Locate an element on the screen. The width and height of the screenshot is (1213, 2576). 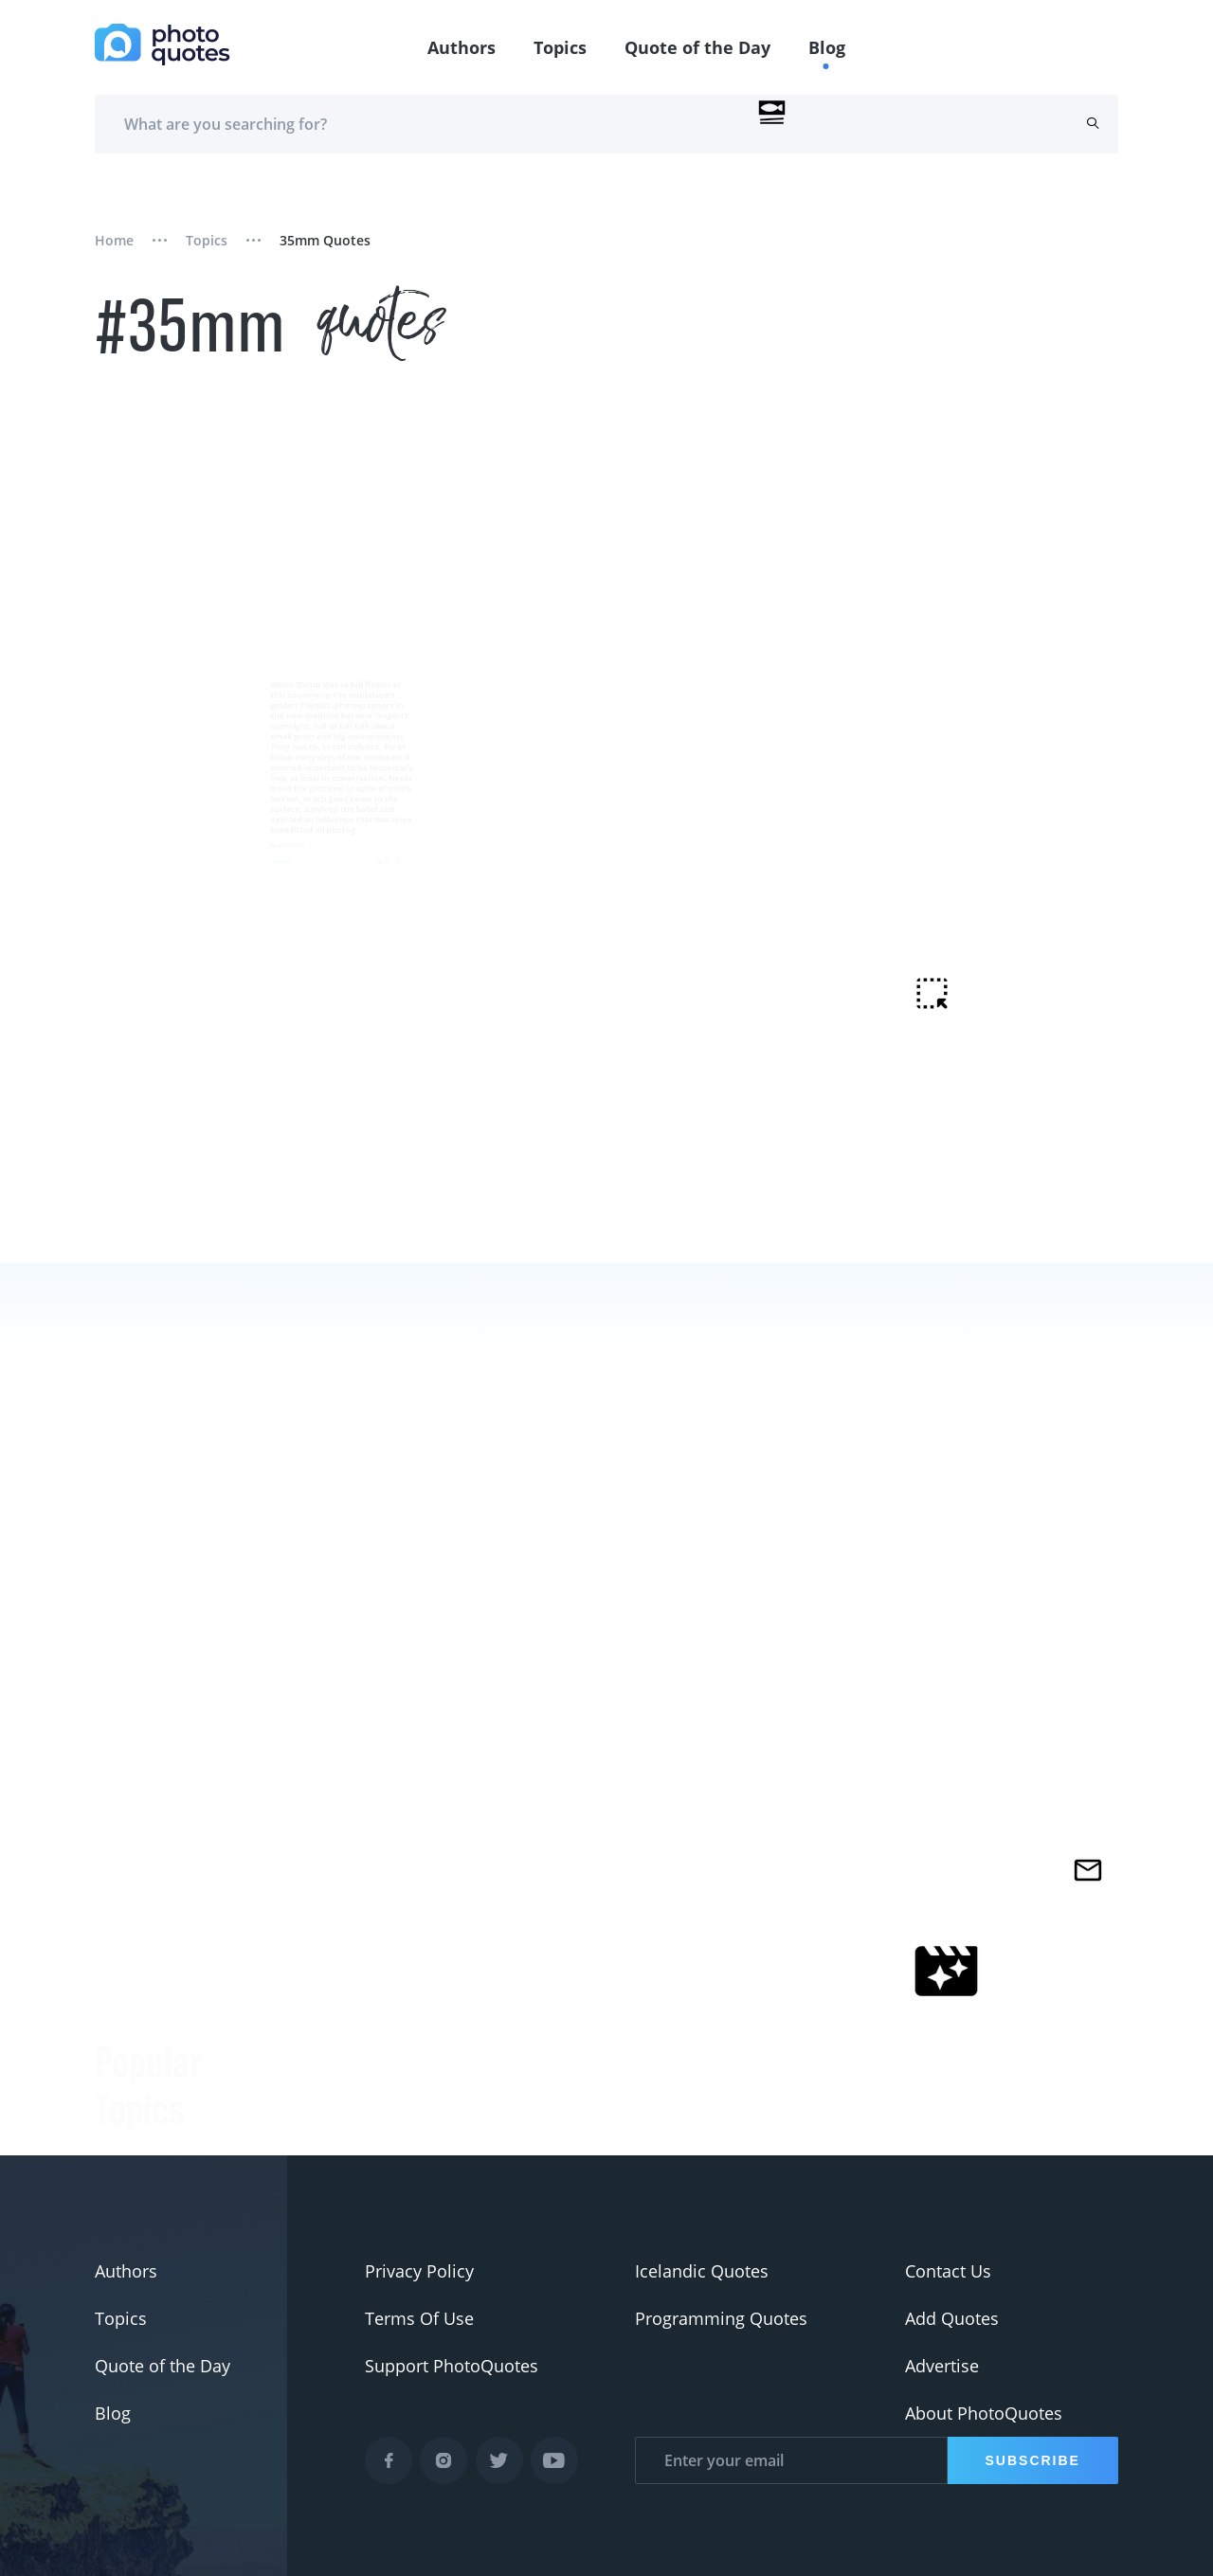
open your email inbox is located at coordinates (1088, 1870).